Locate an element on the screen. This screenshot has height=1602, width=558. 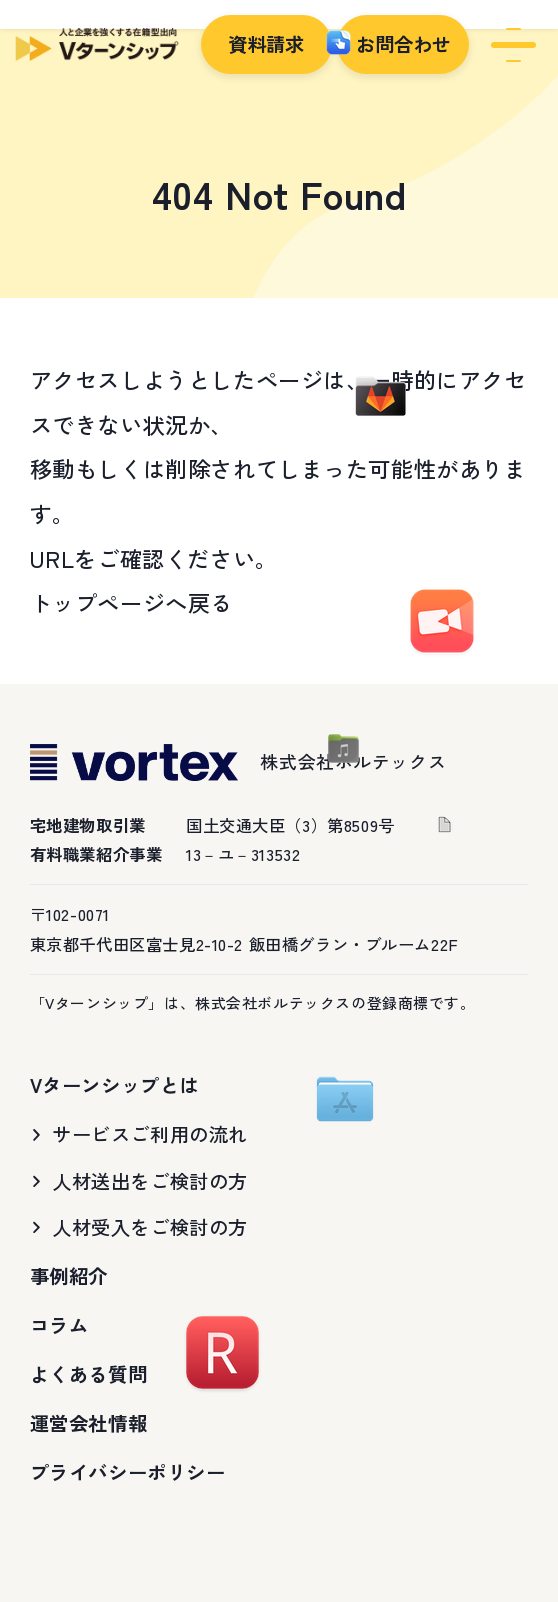
open your templates folder is located at coordinates (345, 1099).